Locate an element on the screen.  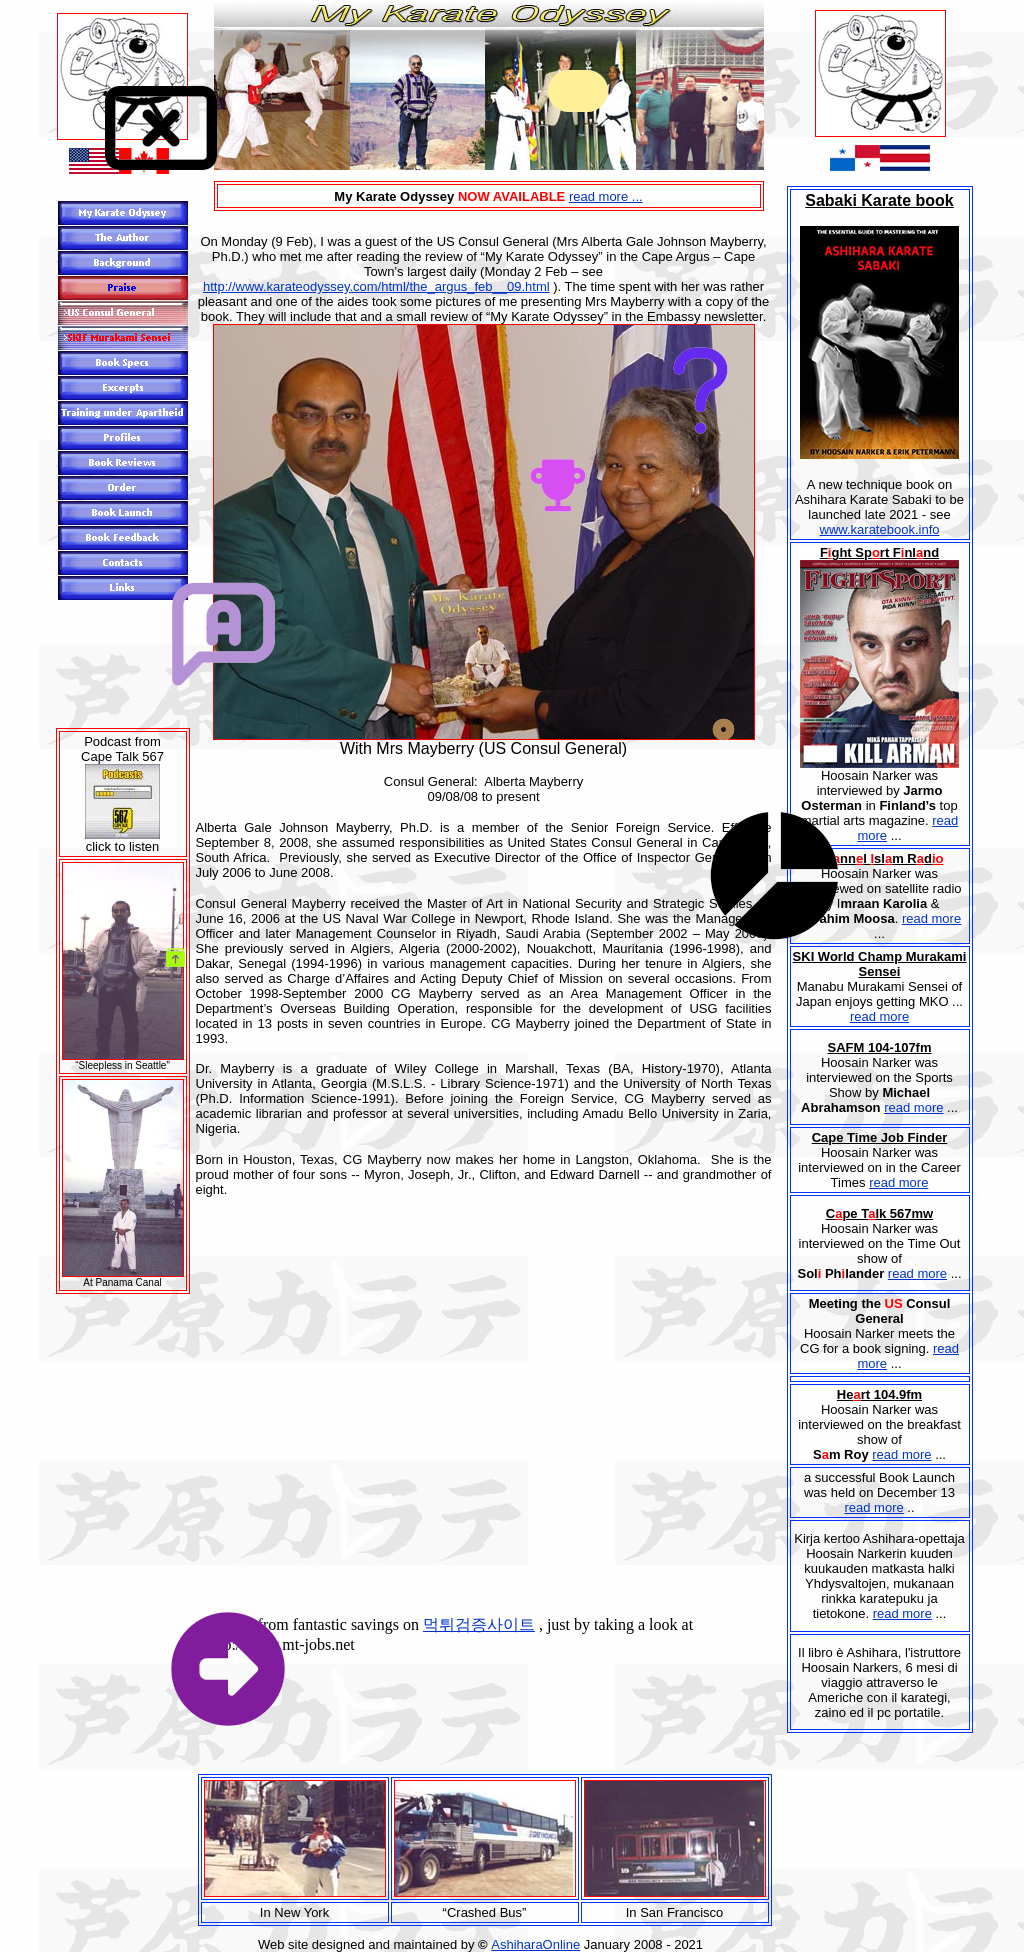
view achievements or awards is located at coordinates (558, 484).